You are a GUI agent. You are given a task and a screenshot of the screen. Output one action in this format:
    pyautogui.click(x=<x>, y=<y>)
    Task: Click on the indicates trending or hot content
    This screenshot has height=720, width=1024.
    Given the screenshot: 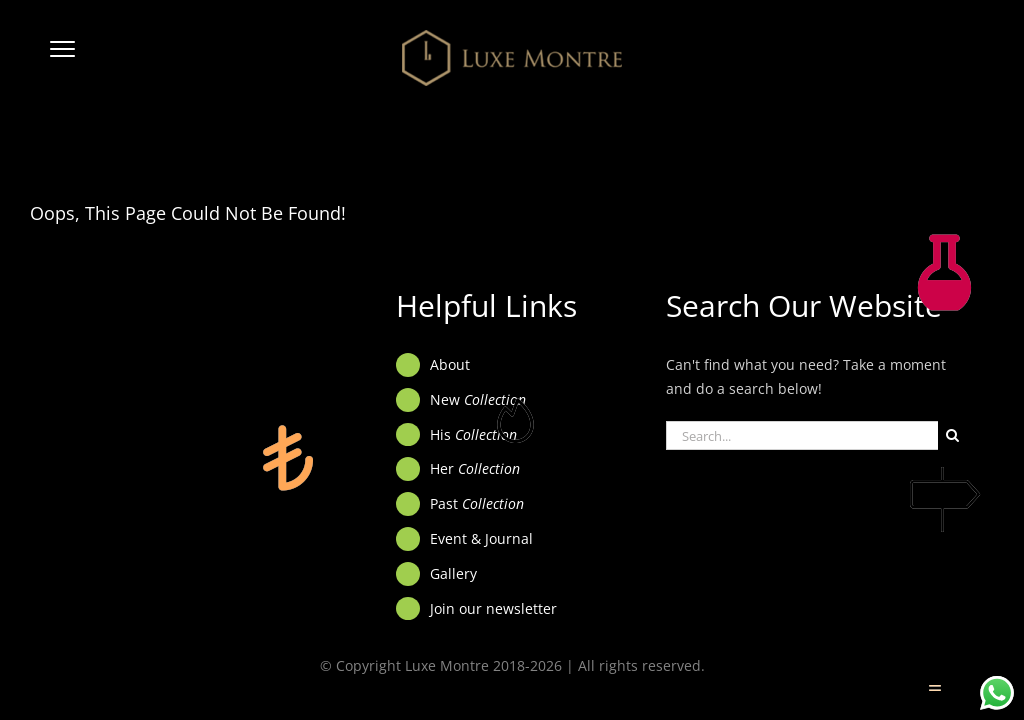 What is the action you would take?
    pyautogui.click(x=515, y=421)
    